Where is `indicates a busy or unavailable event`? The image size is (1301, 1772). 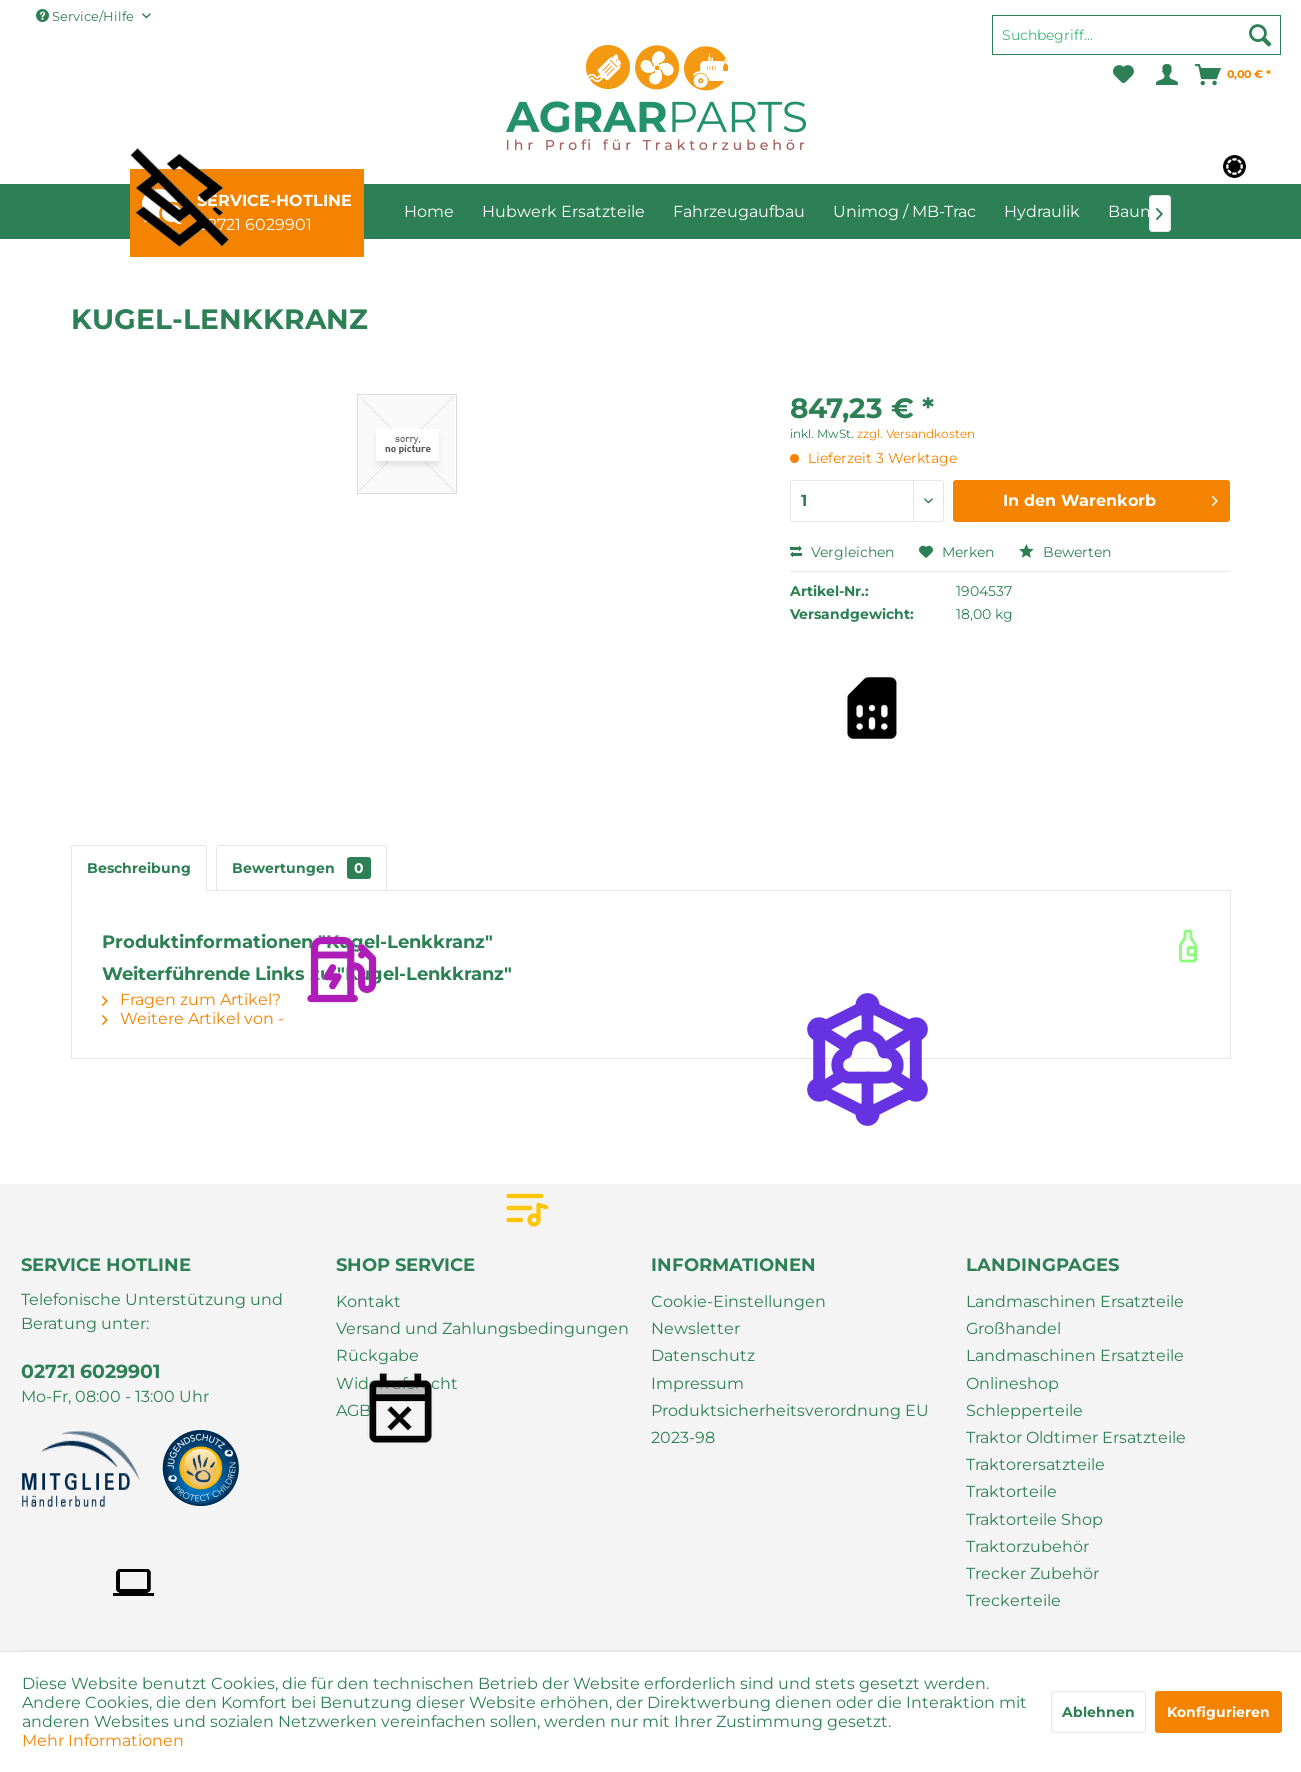
indicates a busy or unavailable event is located at coordinates (400, 1411).